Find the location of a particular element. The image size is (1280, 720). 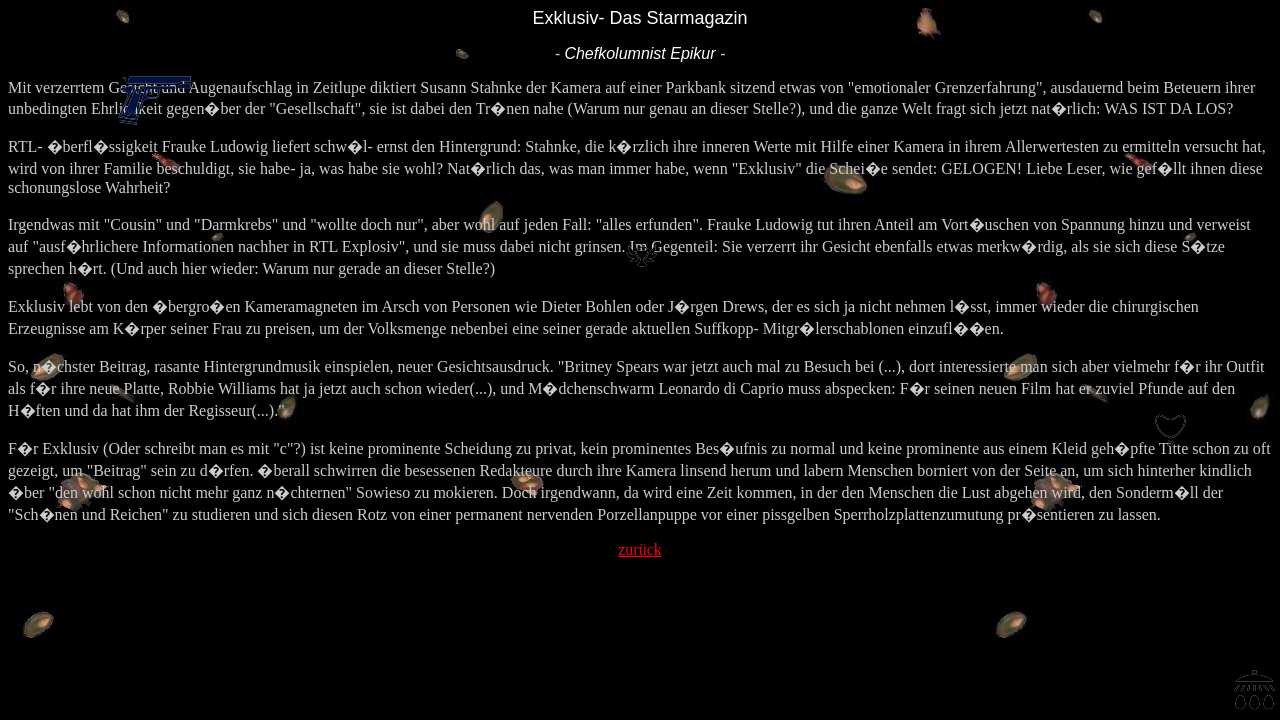

view legendary or rare item details is located at coordinates (642, 255).